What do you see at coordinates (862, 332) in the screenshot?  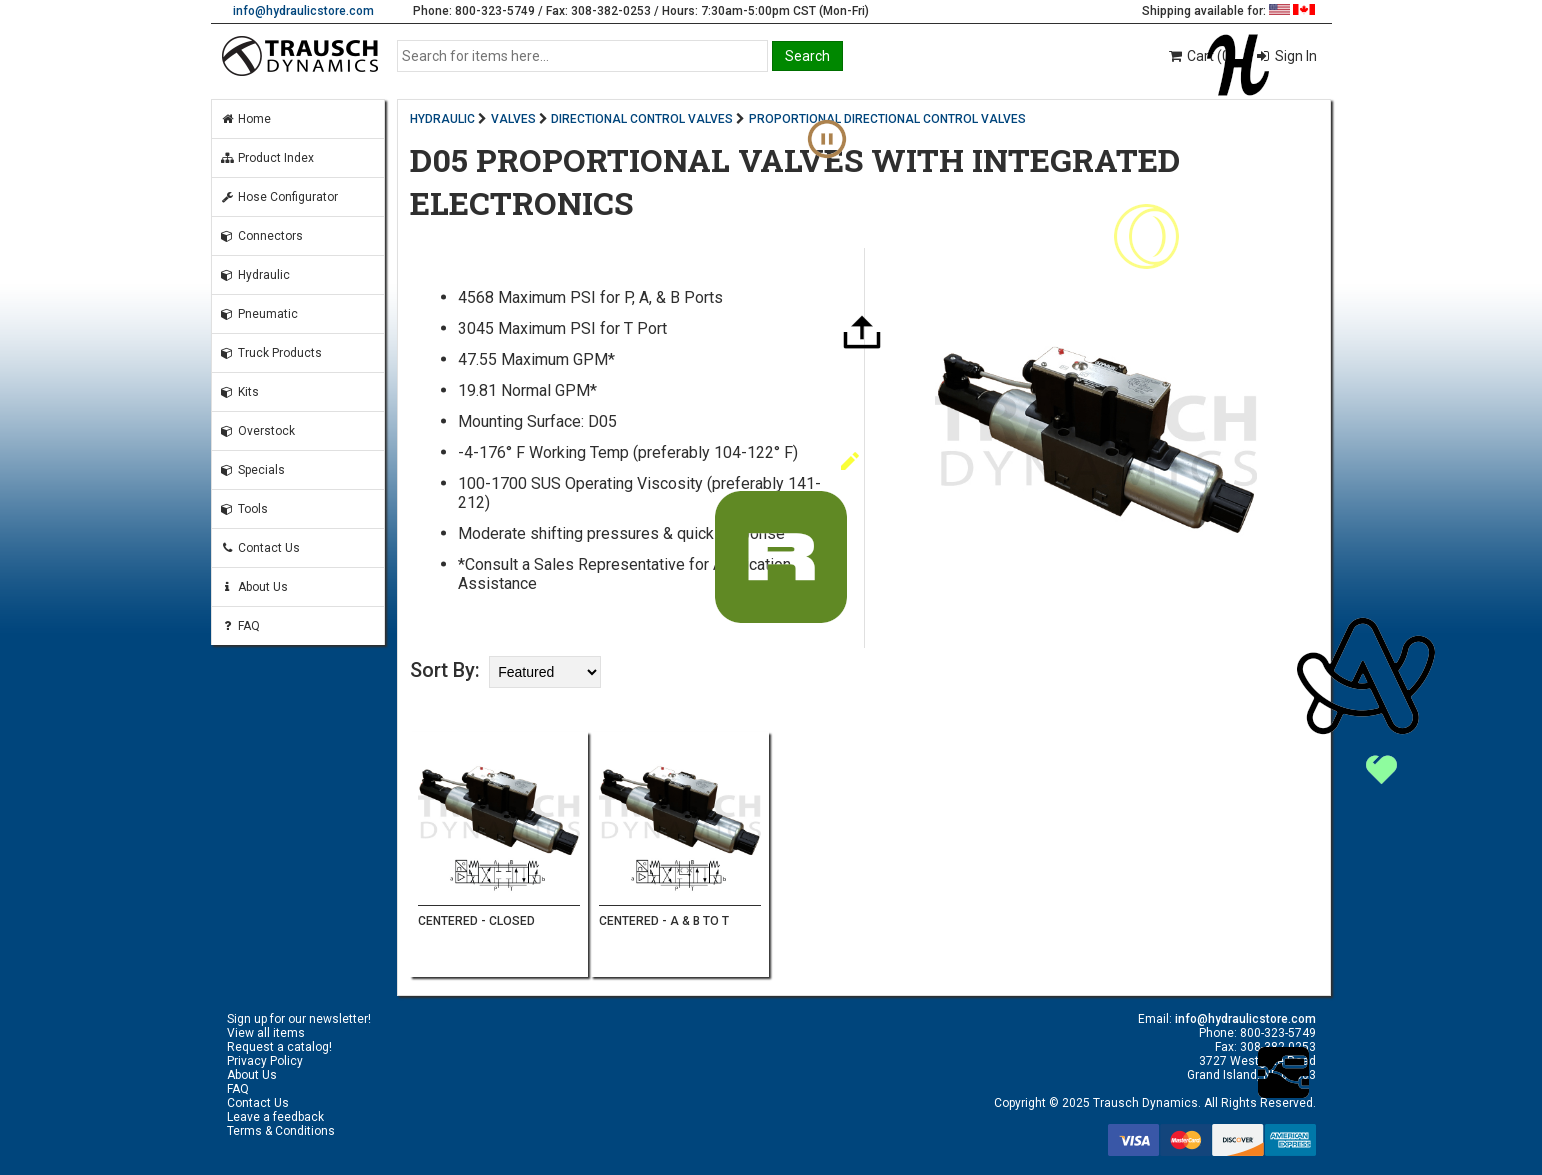 I see `upload a file or document` at bounding box center [862, 332].